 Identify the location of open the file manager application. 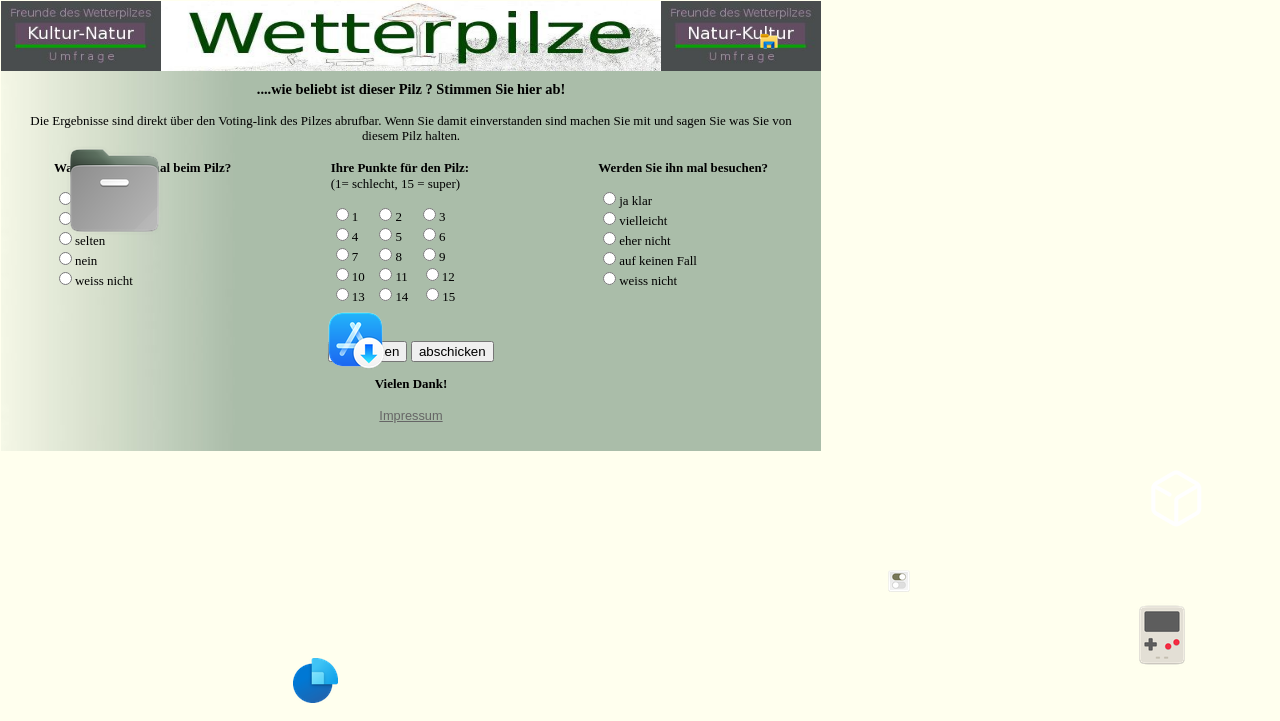
(114, 190).